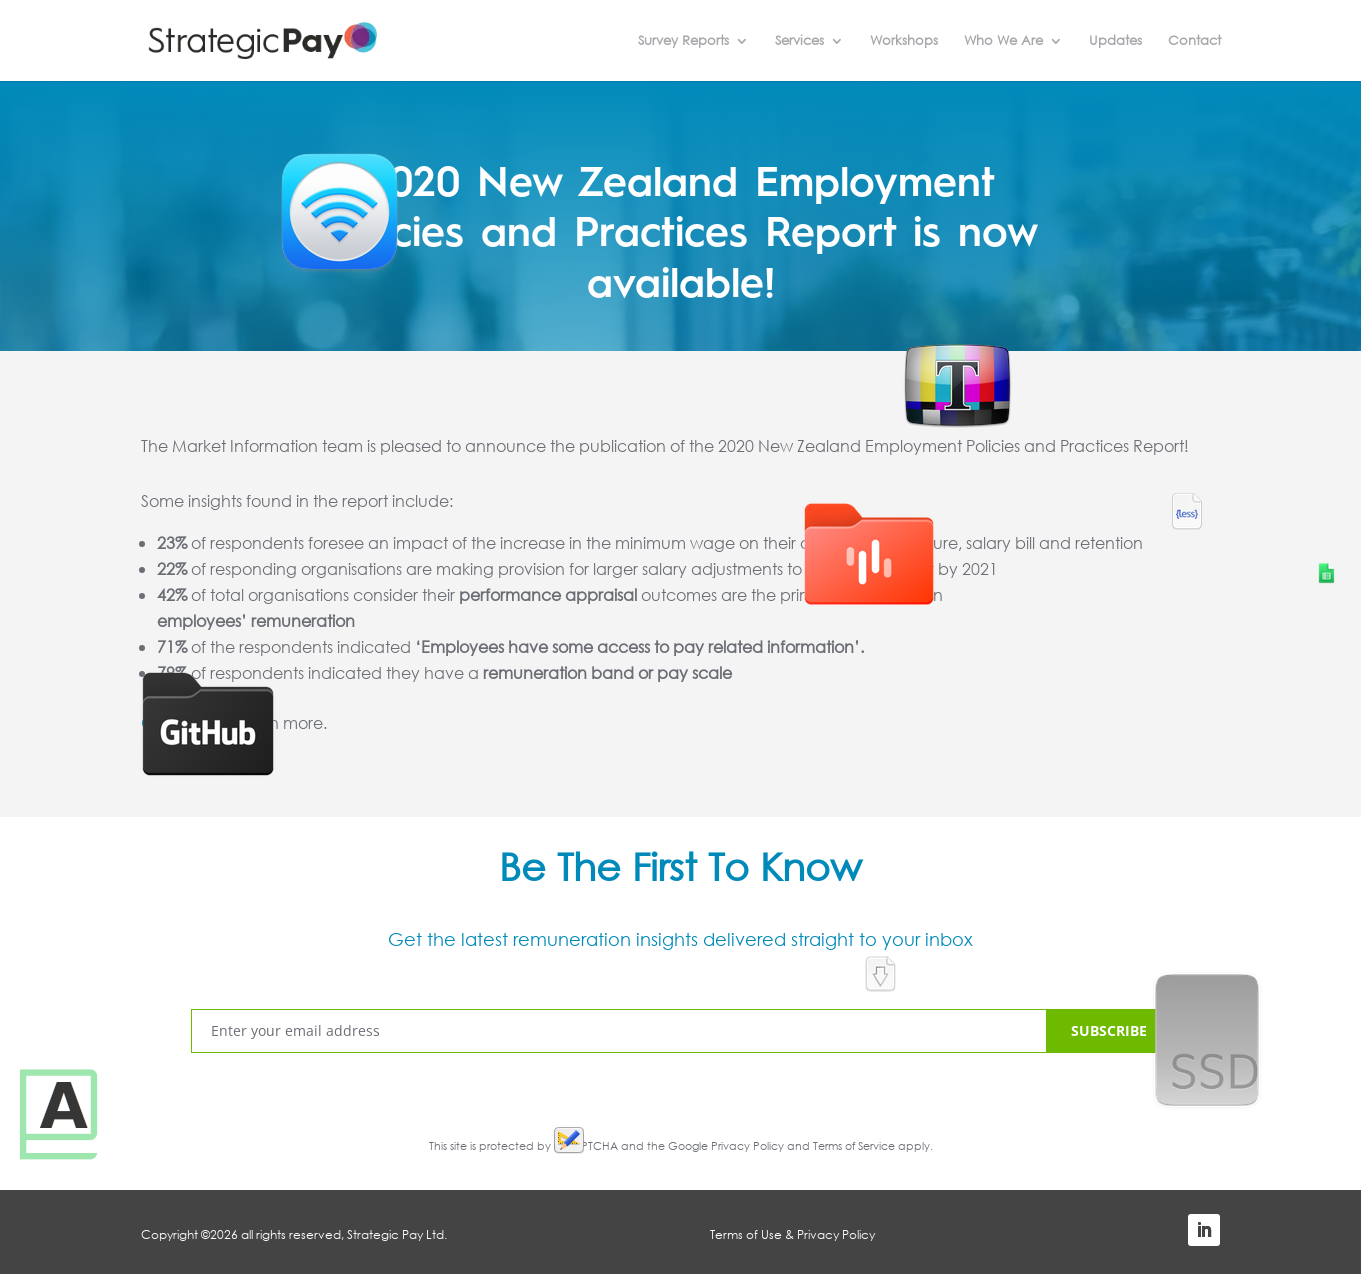 This screenshot has height=1274, width=1361. Describe the element at coordinates (58, 1114) in the screenshot. I see `open the dictionary app` at that location.